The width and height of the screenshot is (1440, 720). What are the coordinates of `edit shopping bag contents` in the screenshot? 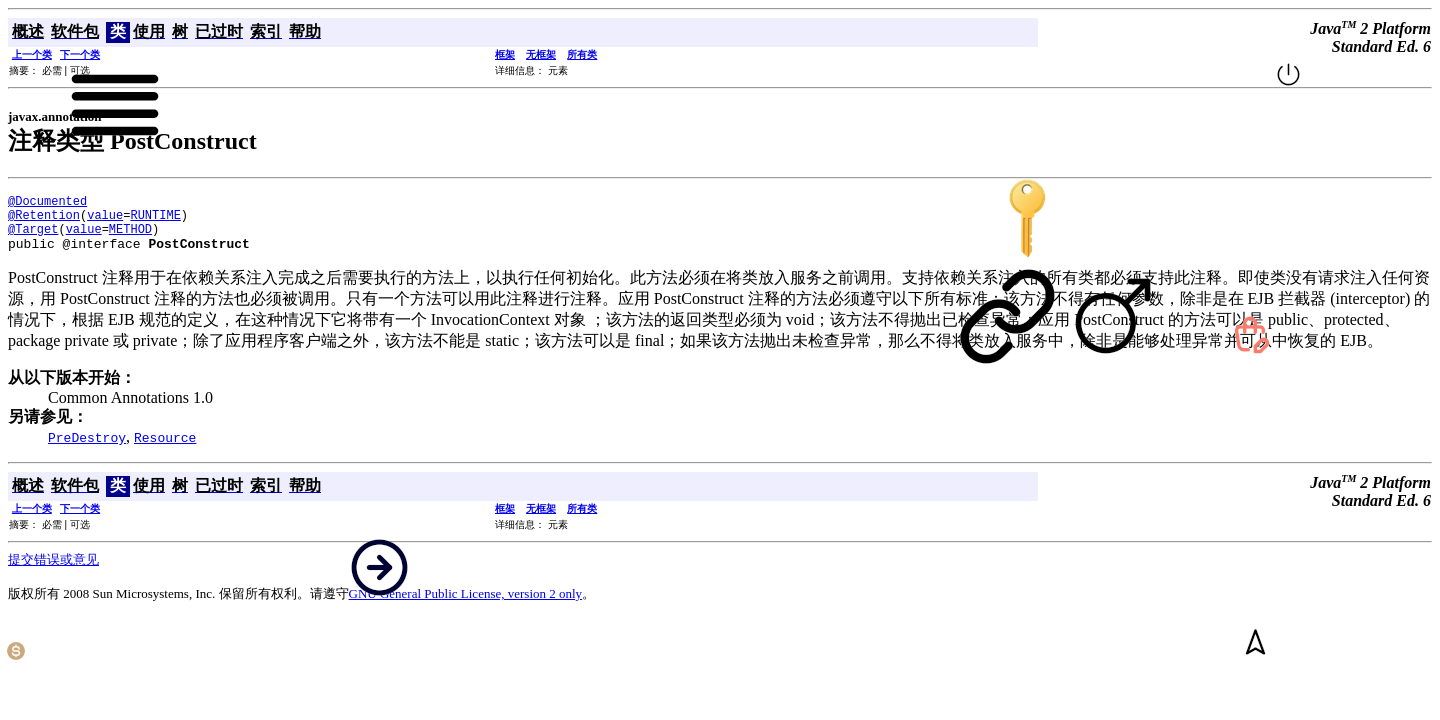 It's located at (1250, 334).